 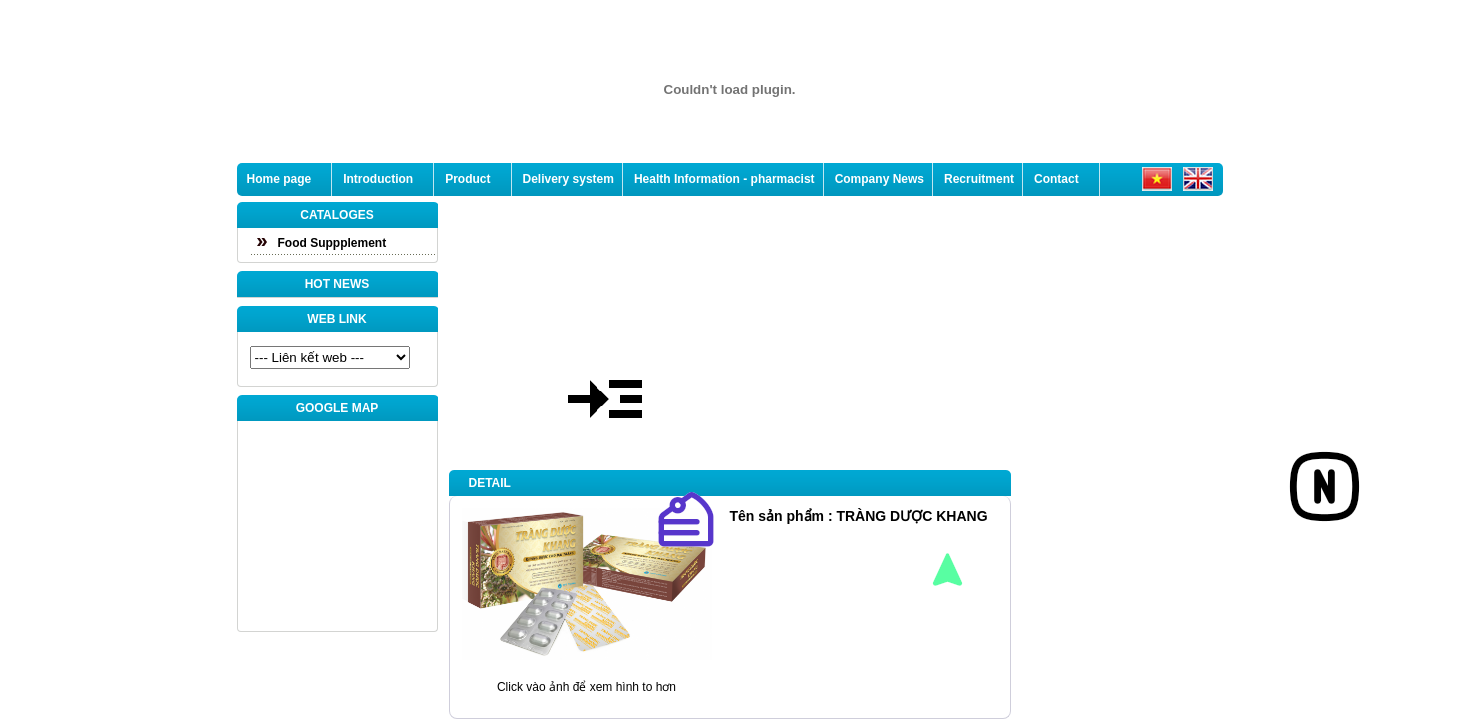 What do you see at coordinates (605, 399) in the screenshot?
I see `expand to read more content` at bounding box center [605, 399].